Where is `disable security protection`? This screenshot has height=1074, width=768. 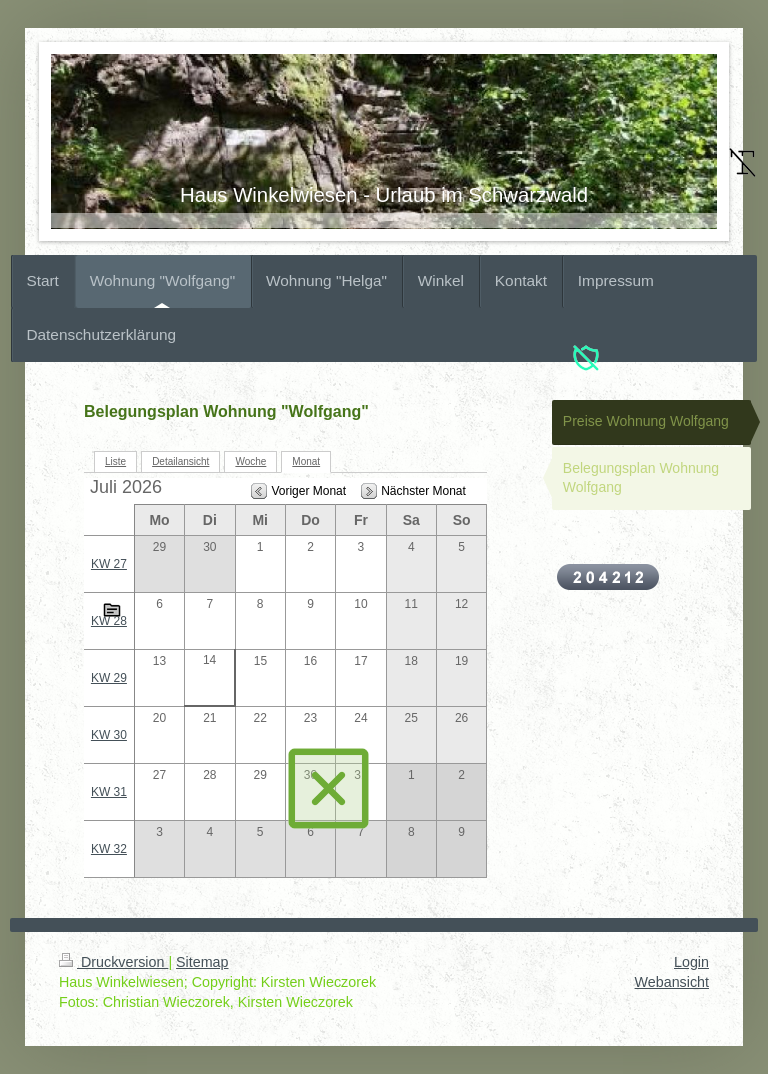
disable security protection is located at coordinates (586, 358).